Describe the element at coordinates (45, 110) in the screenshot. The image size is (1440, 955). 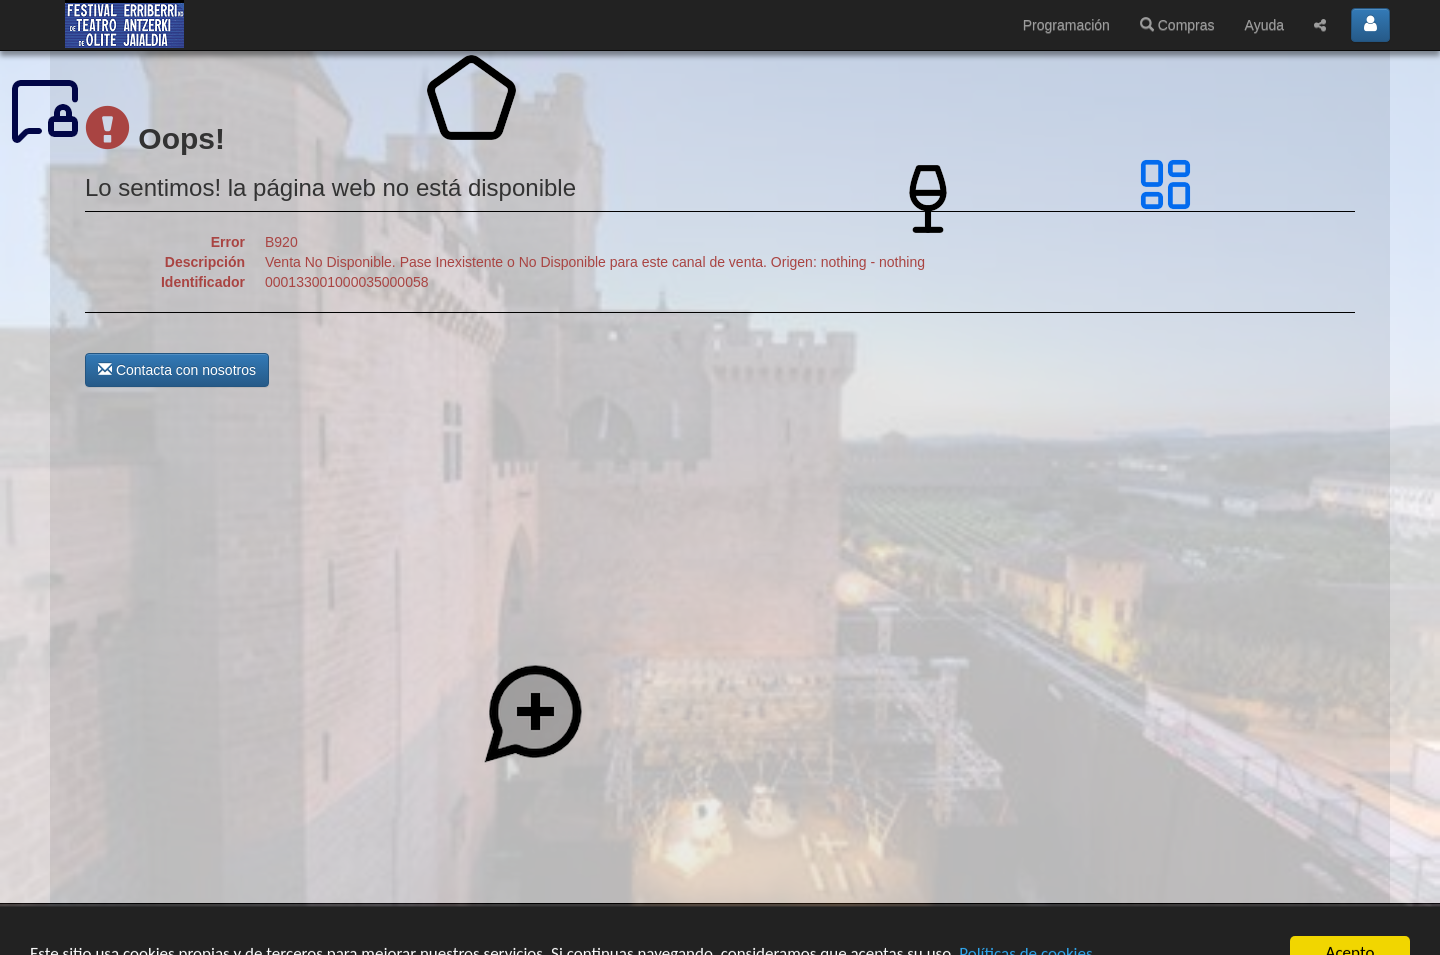
I see `access encrypted or private messages` at that location.